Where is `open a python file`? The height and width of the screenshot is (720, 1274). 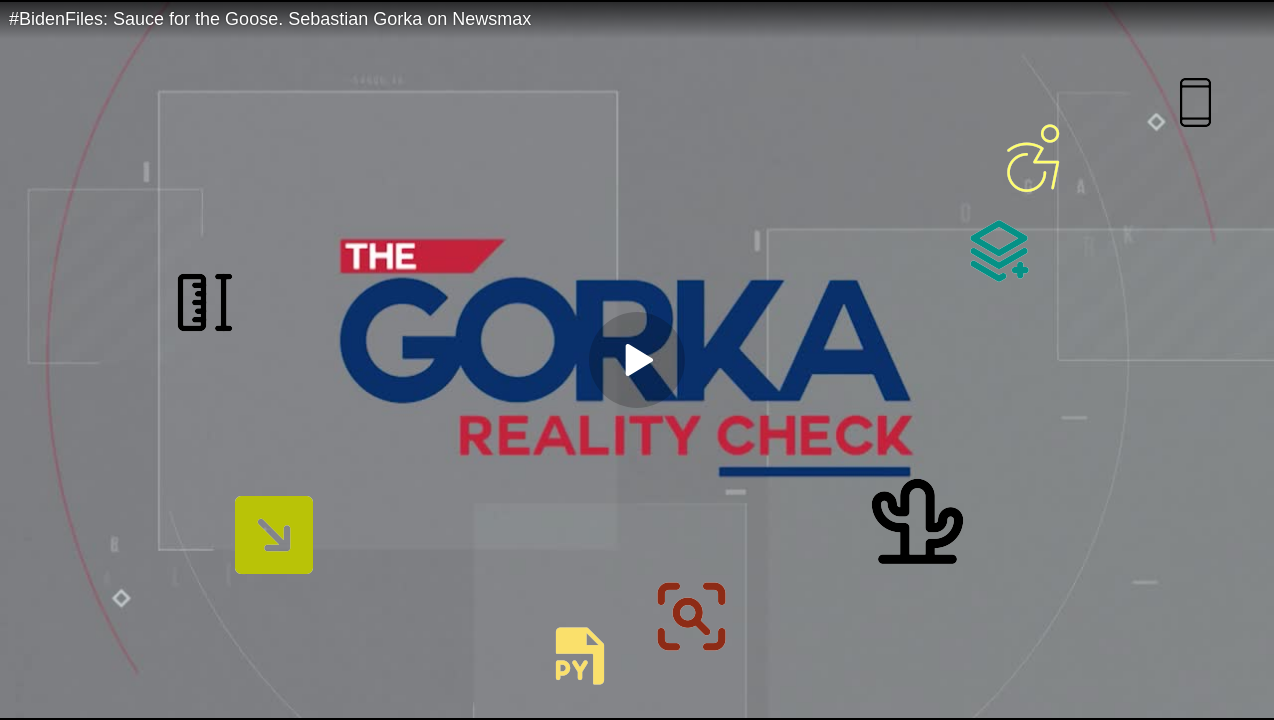
open a python file is located at coordinates (580, 656).